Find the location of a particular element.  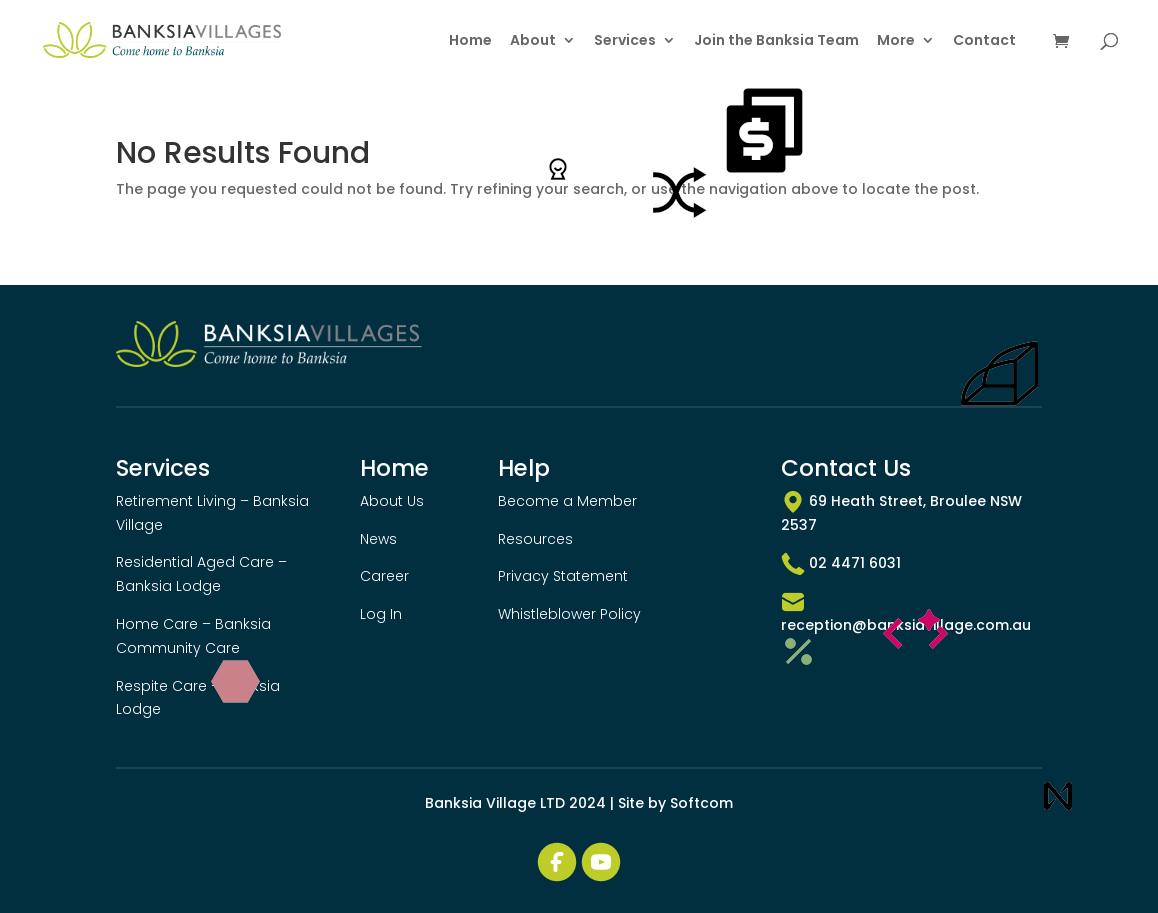

rollbar error monitoring service logo is located at coordinates (999, 373).